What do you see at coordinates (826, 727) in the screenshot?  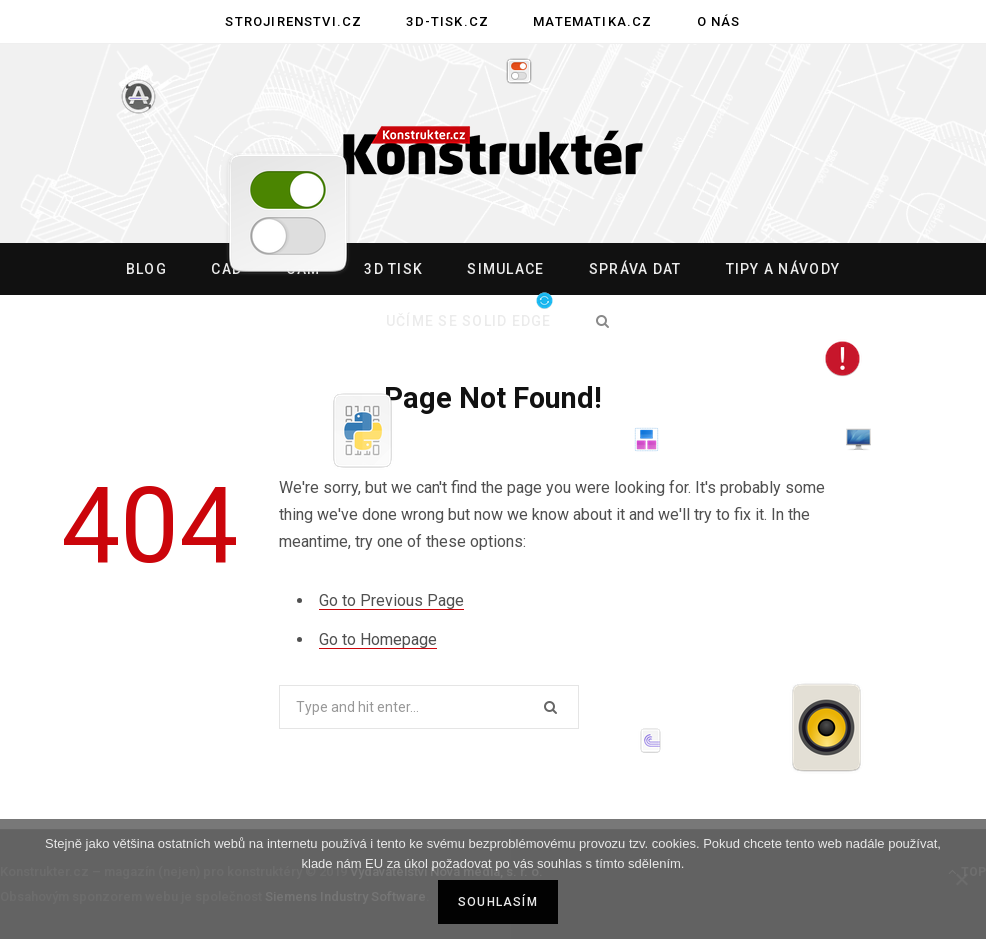 I see `access system sound settings` at bounding box center [826, 727].